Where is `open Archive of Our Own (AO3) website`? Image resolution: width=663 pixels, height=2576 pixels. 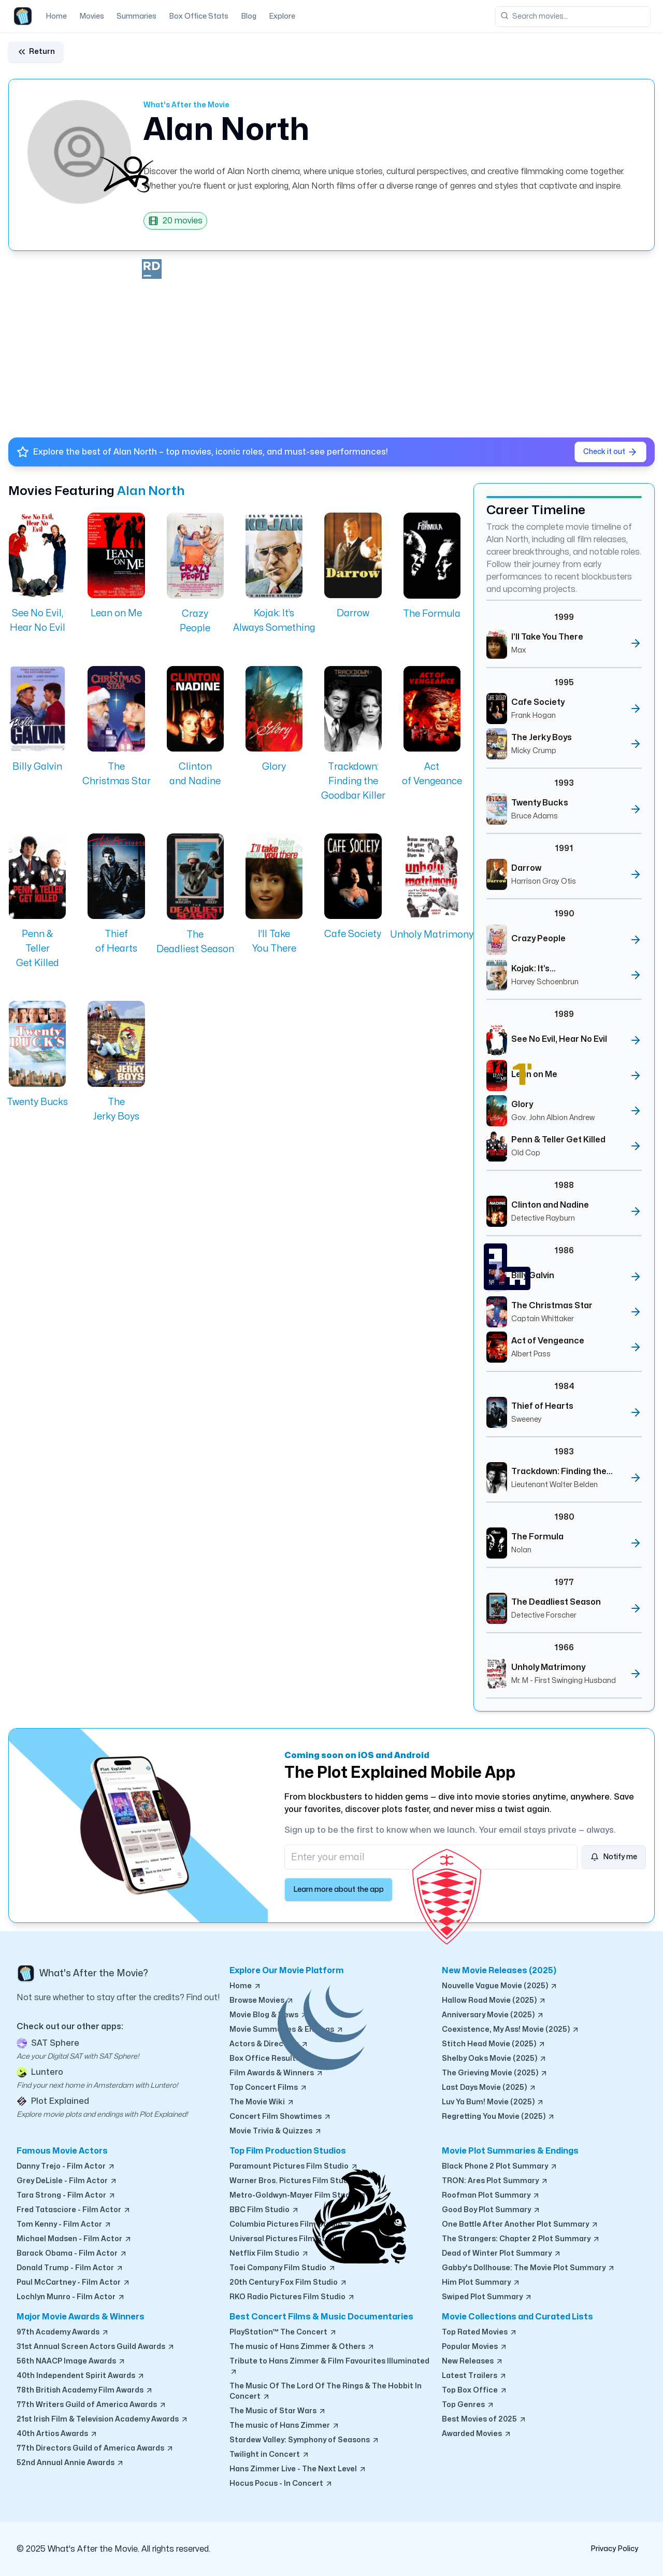 open Archive of Our Own (AO3) website is located at coordinates (126, 174).